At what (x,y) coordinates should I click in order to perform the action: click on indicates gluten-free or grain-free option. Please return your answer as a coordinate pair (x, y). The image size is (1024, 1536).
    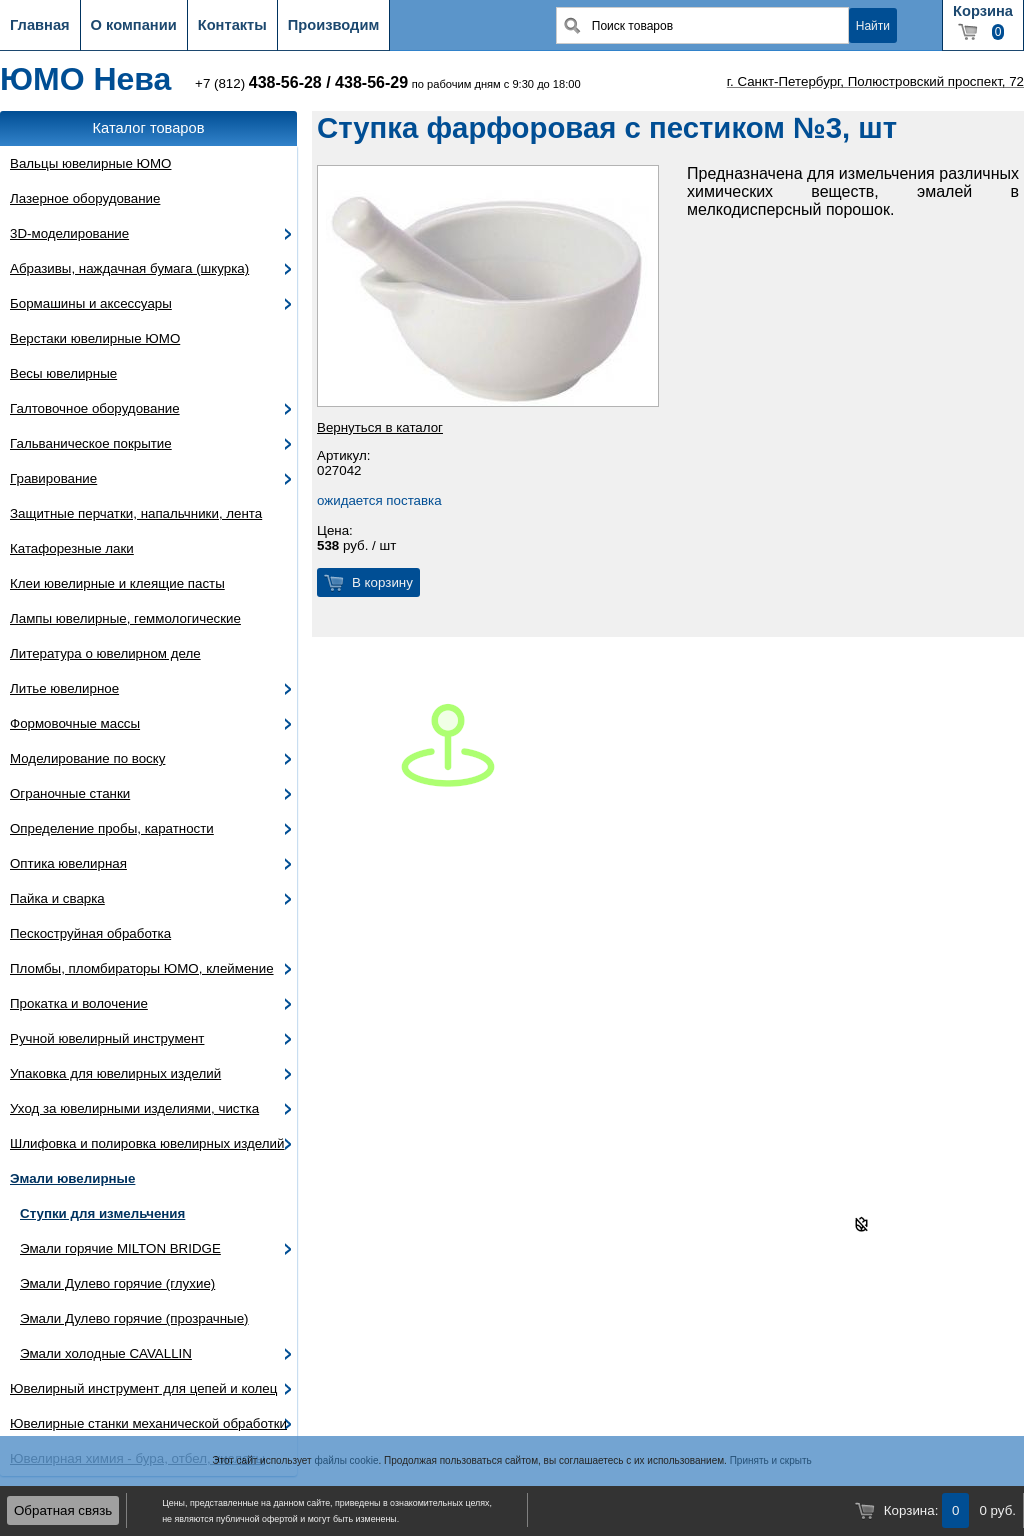
    Looking at the image, I should click on (861, 1224).